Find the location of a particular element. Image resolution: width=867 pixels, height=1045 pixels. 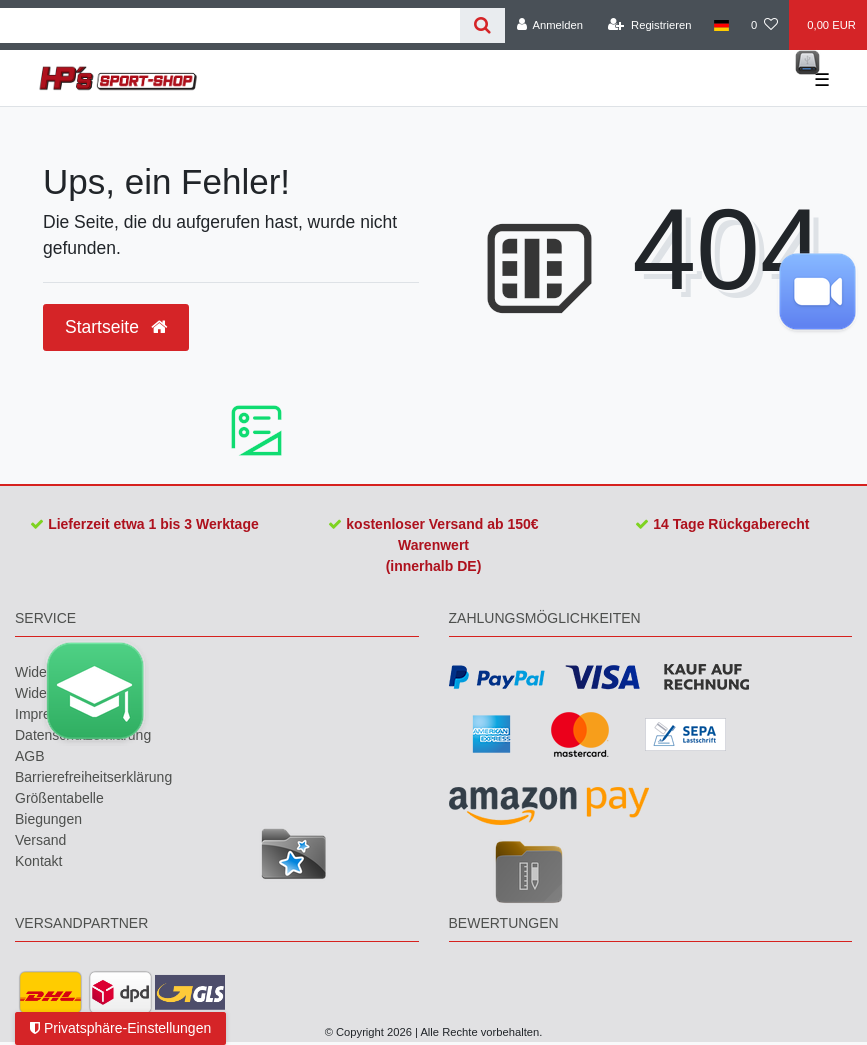

open zoom video conferencing app is located at coordinates (817, 291).